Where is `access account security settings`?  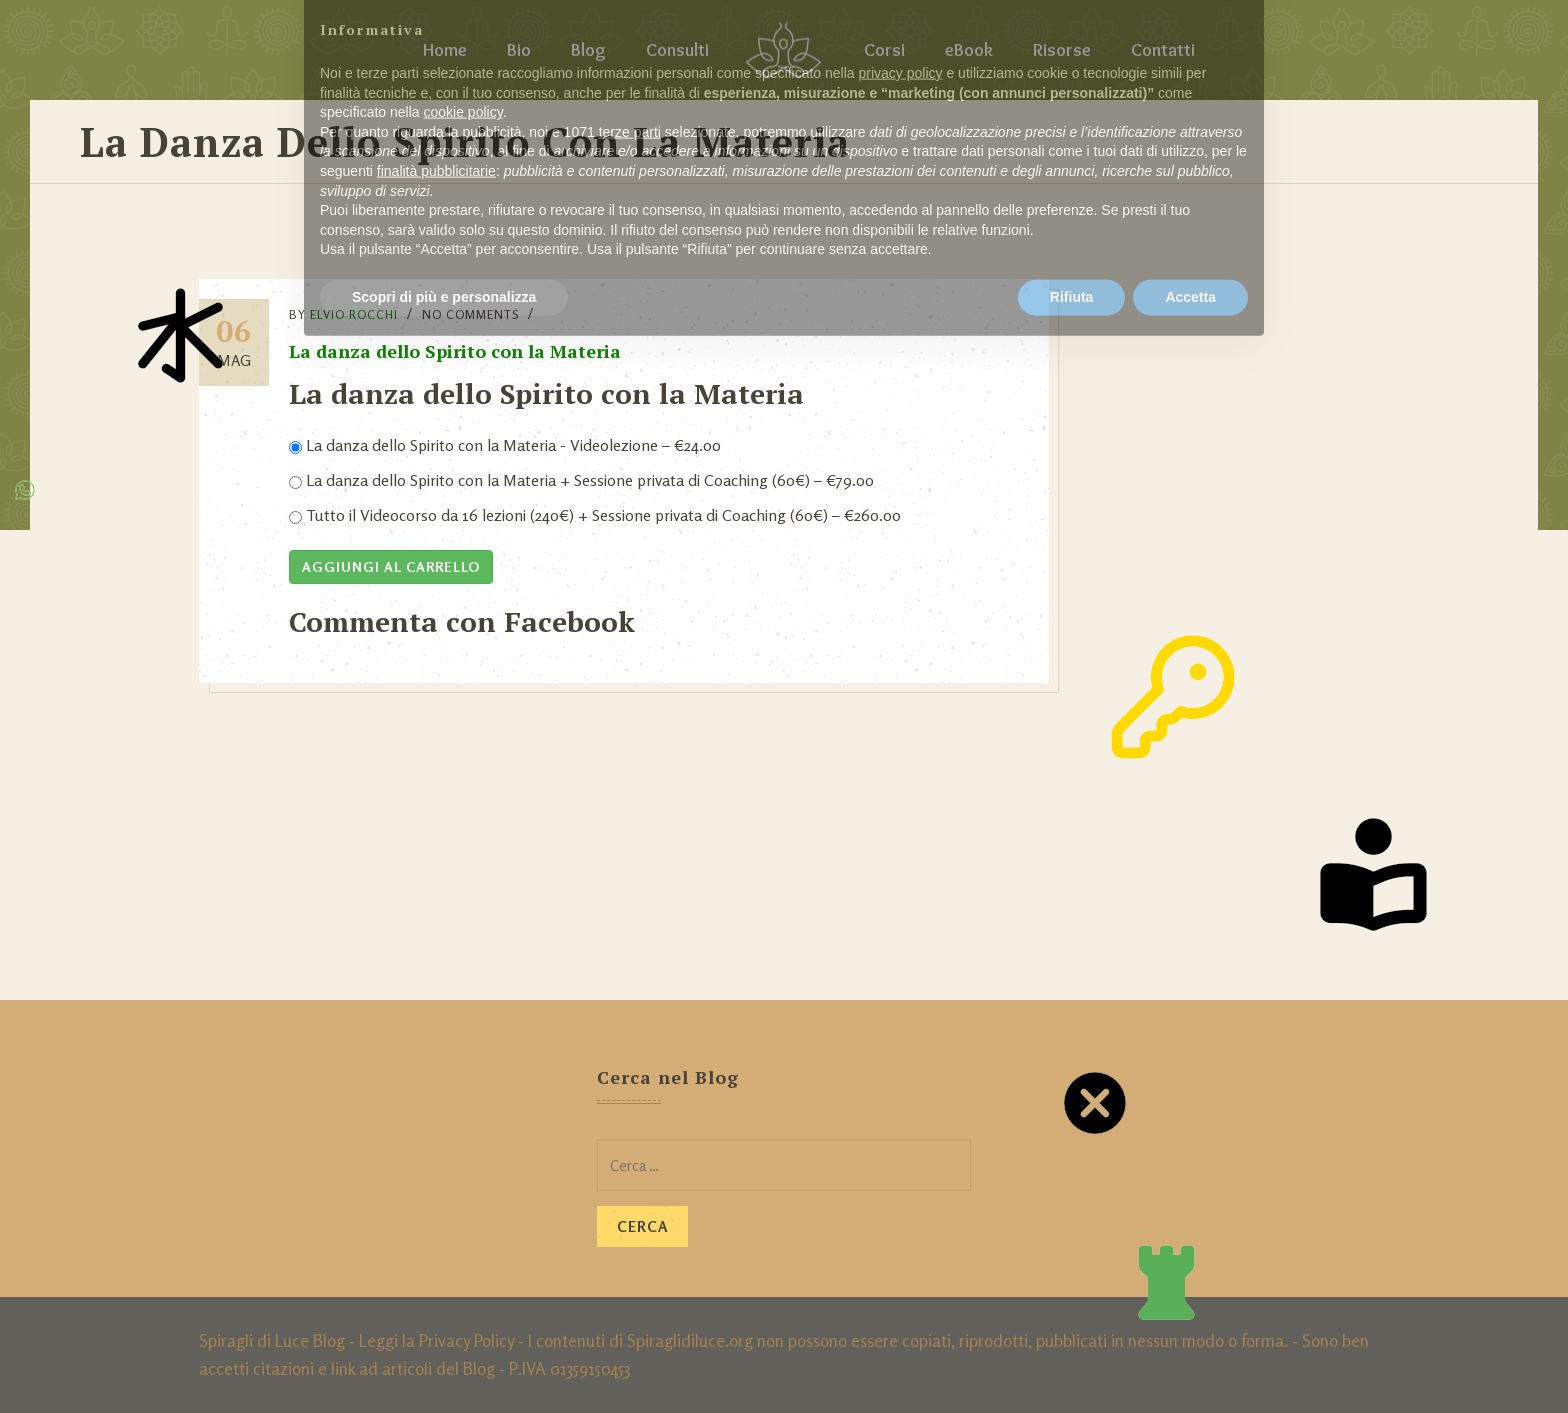 access account security settings is located at coordinates (1173, 697).